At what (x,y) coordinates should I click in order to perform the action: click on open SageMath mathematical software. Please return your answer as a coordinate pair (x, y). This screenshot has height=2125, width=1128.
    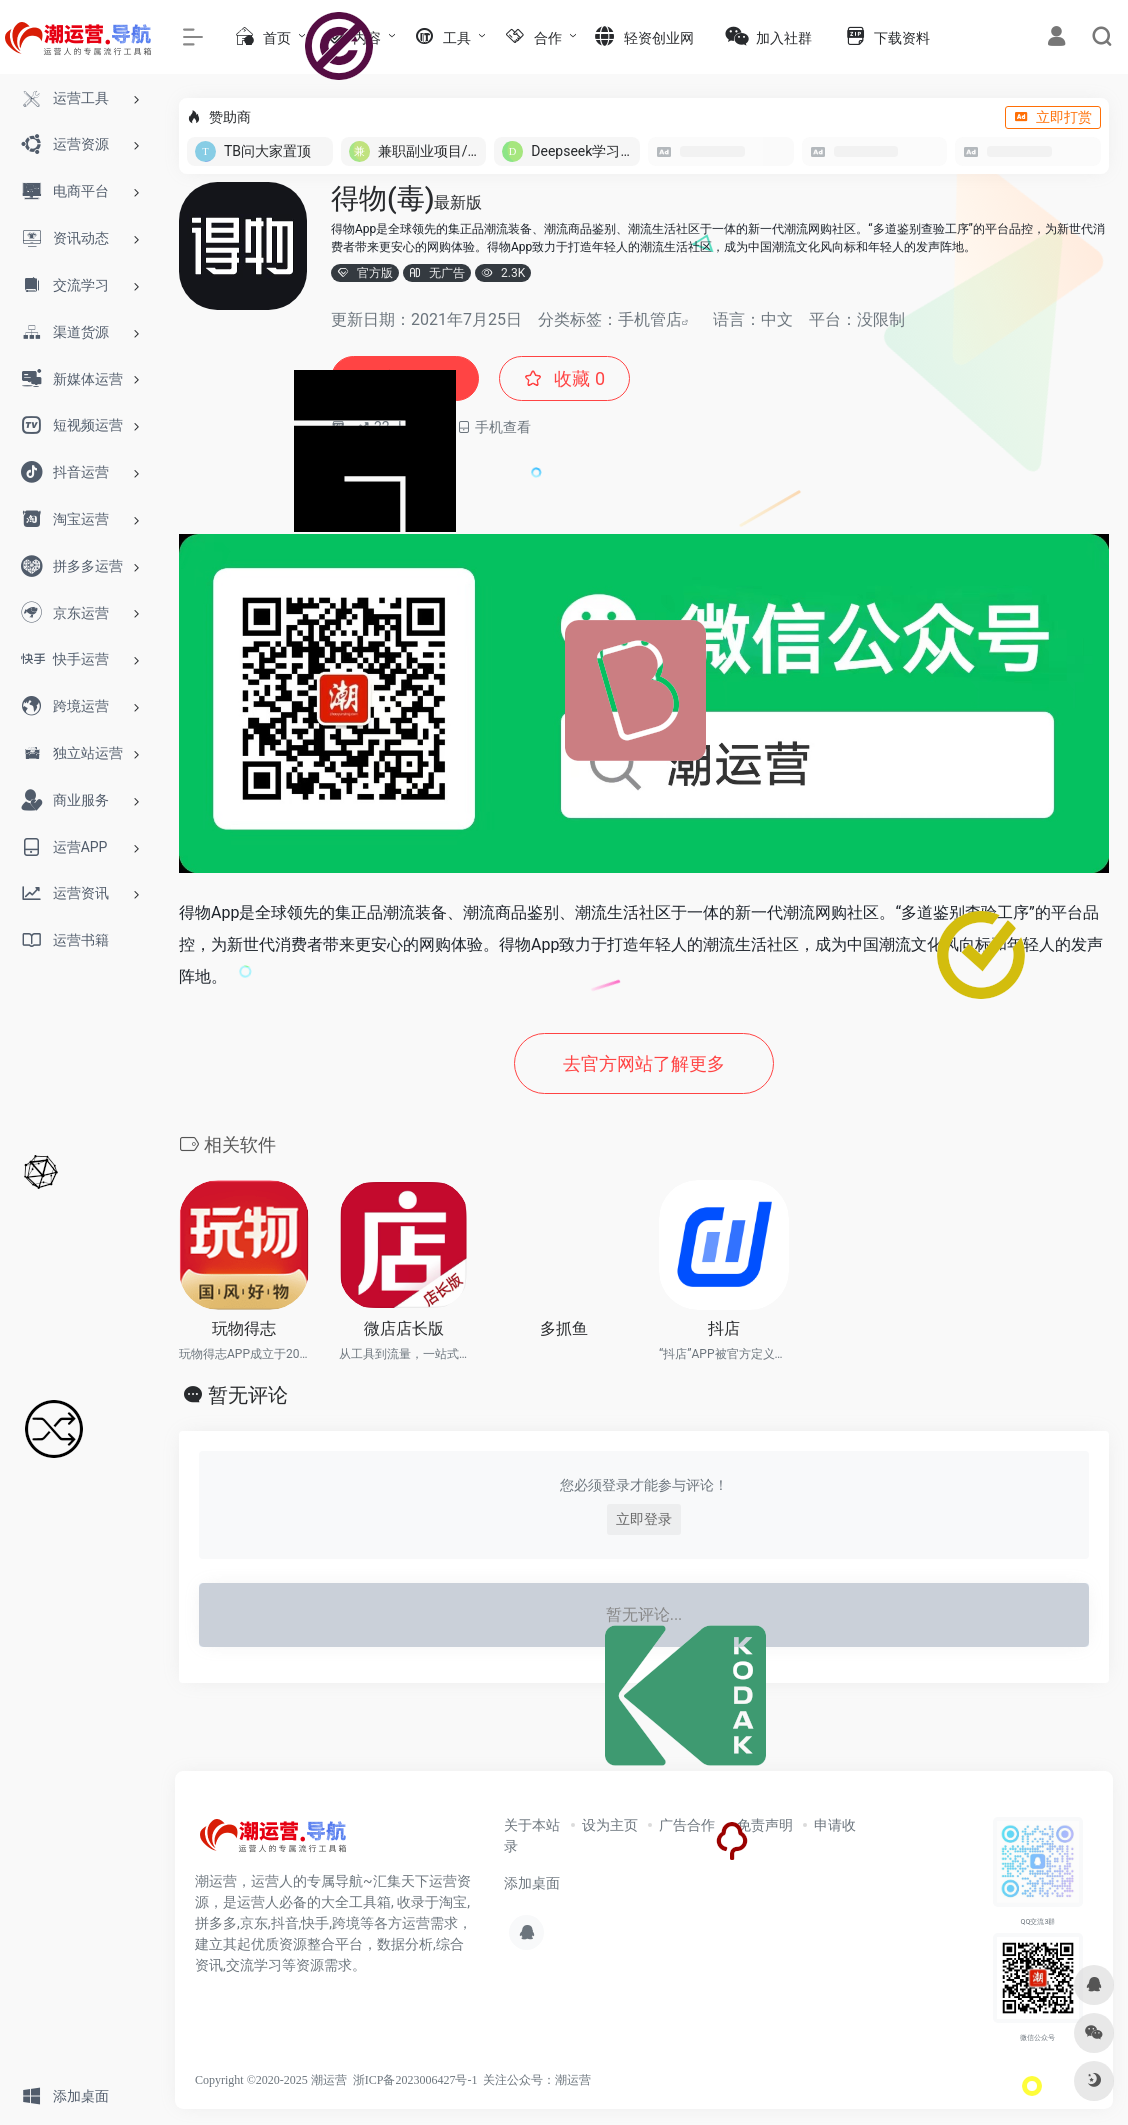
    Looking at the image, I should click on (41, 1172).